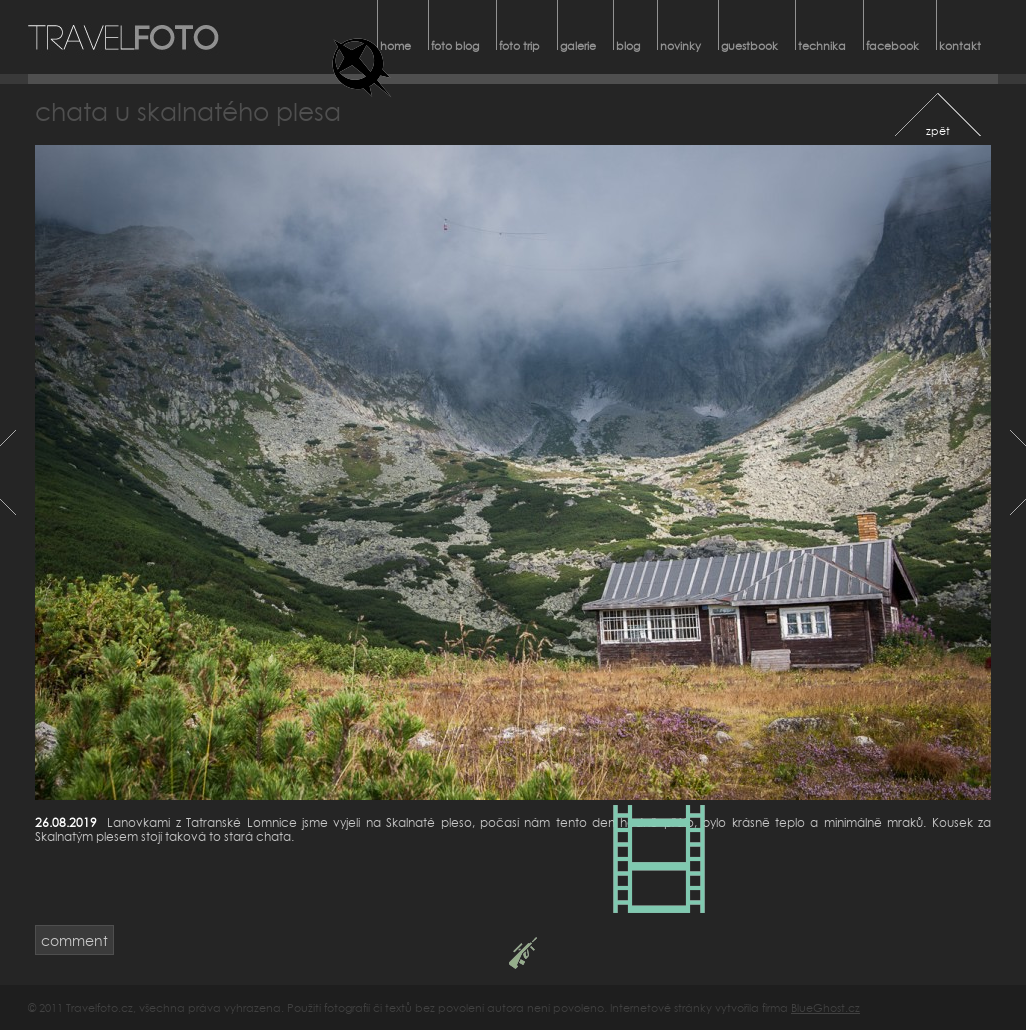 The height and width of the screenshot is (1030, 1026). What do you see at coordinates (523, 953) in the screenshot?
I see `select assault rifle weapon` at bounding box center [523, 953].